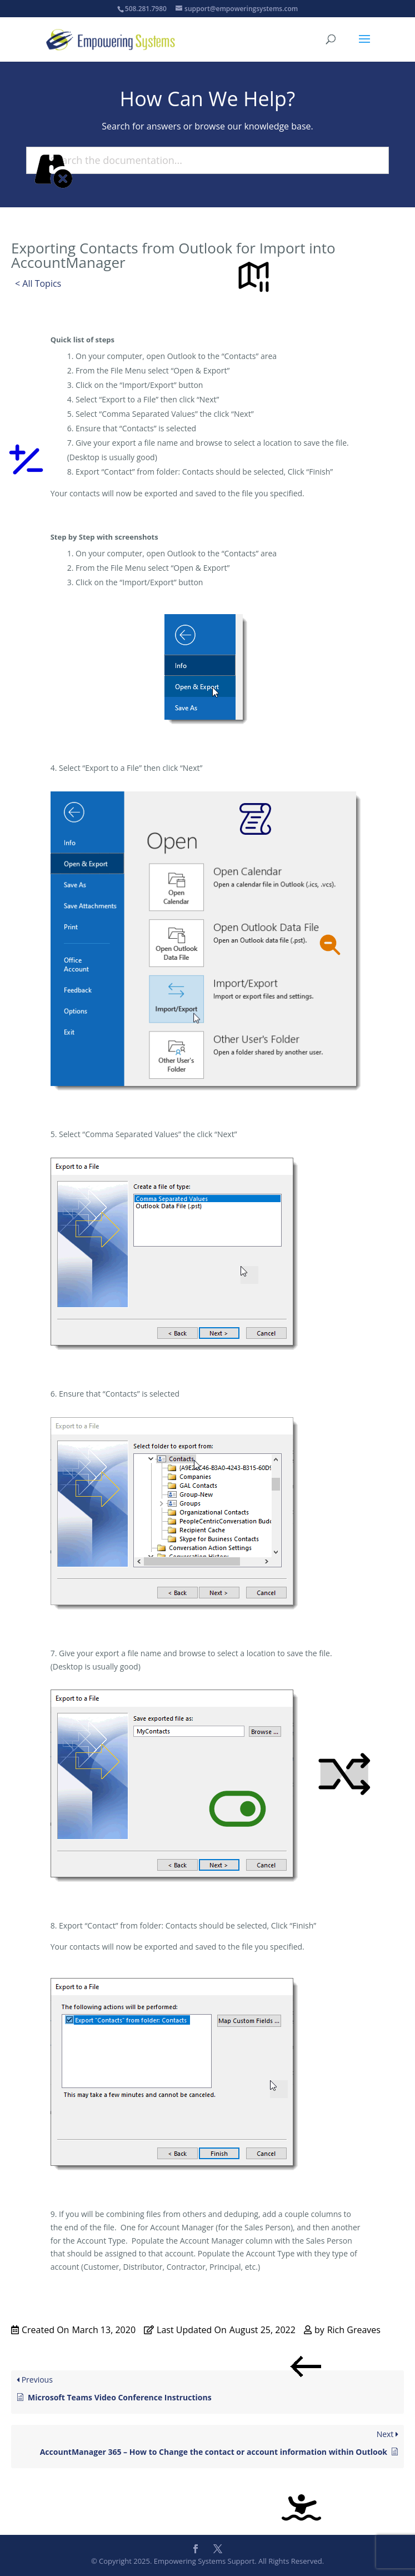 This screenshot has height=2576, width=415. What do you see at coordinates (253, 275) in the screenshot?
I see `pause map navigation or tracking` at bounding box center [253, 275].